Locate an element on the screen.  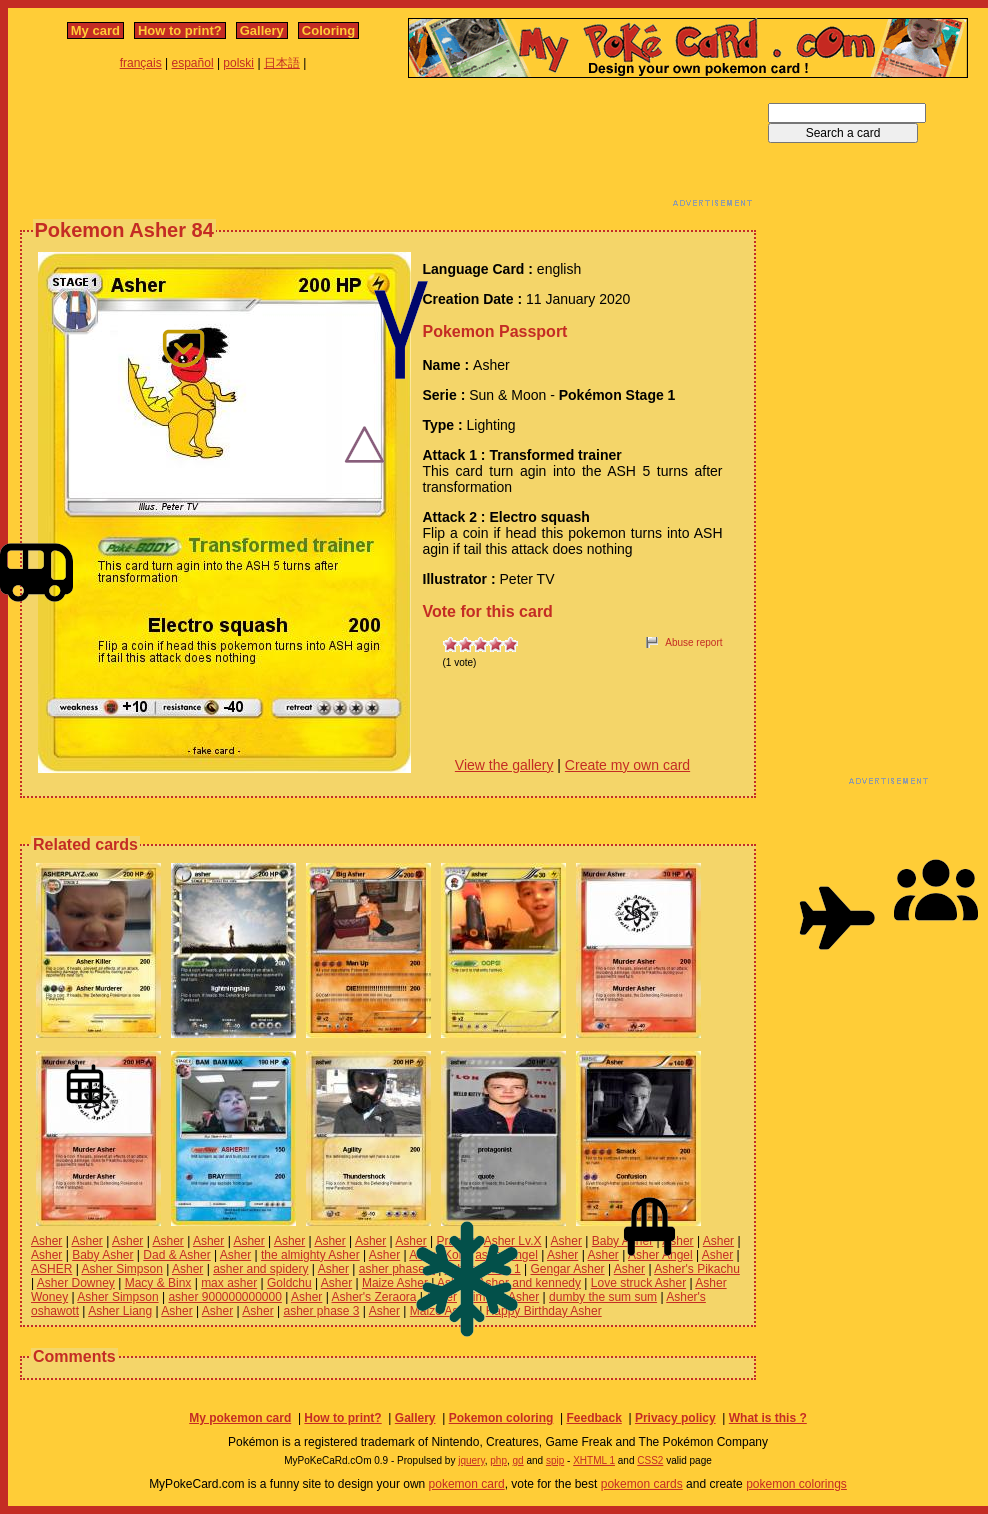
view bus or public transit options is located at coordinates (36, 572).